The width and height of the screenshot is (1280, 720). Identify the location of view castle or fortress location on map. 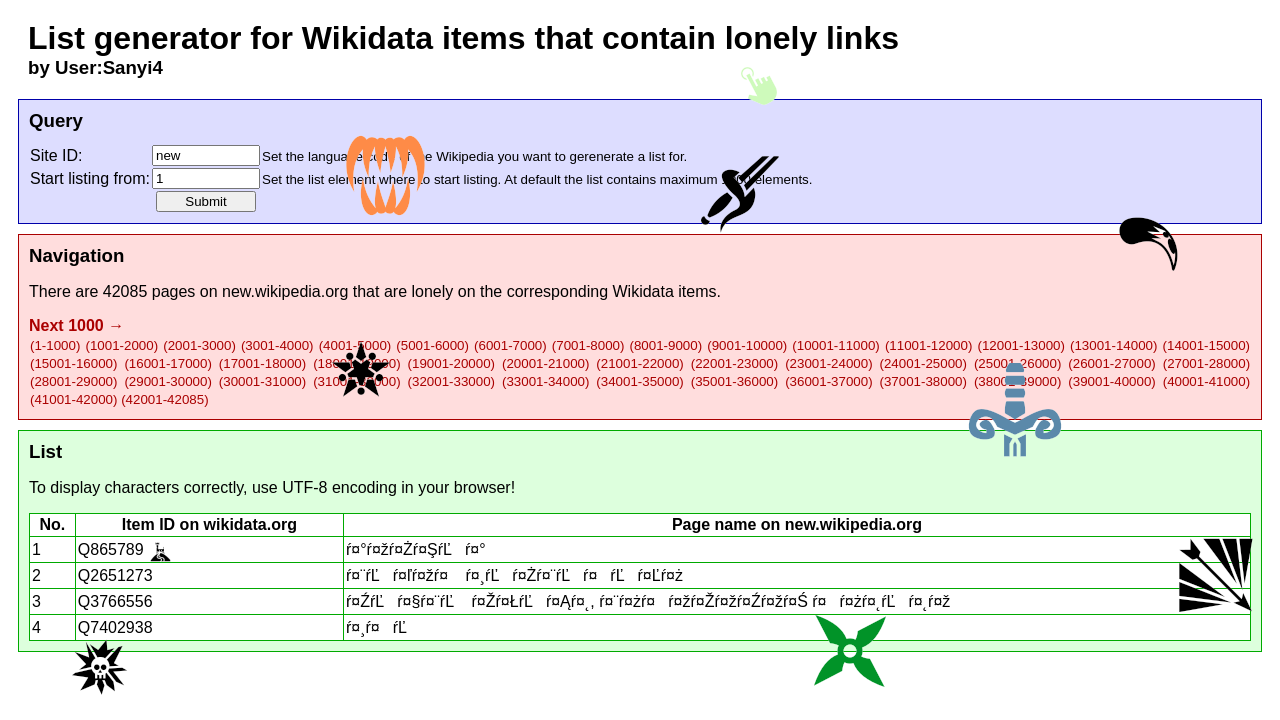
(160, 551).